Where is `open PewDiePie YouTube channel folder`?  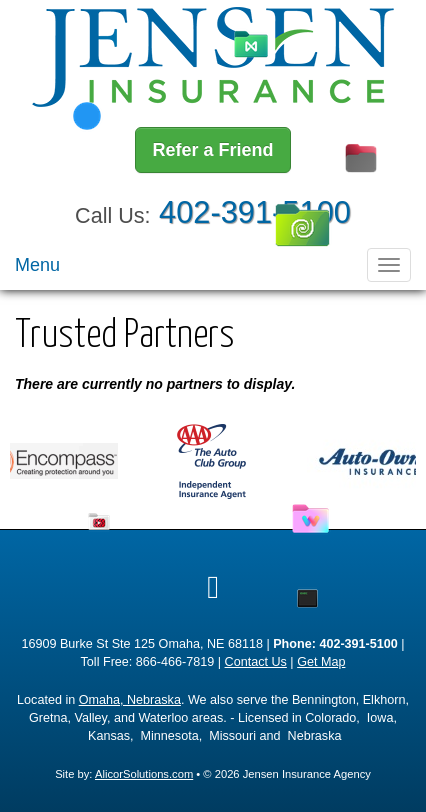
open PewDiePie YouTube channel folder is located at coordinates (99, 522).